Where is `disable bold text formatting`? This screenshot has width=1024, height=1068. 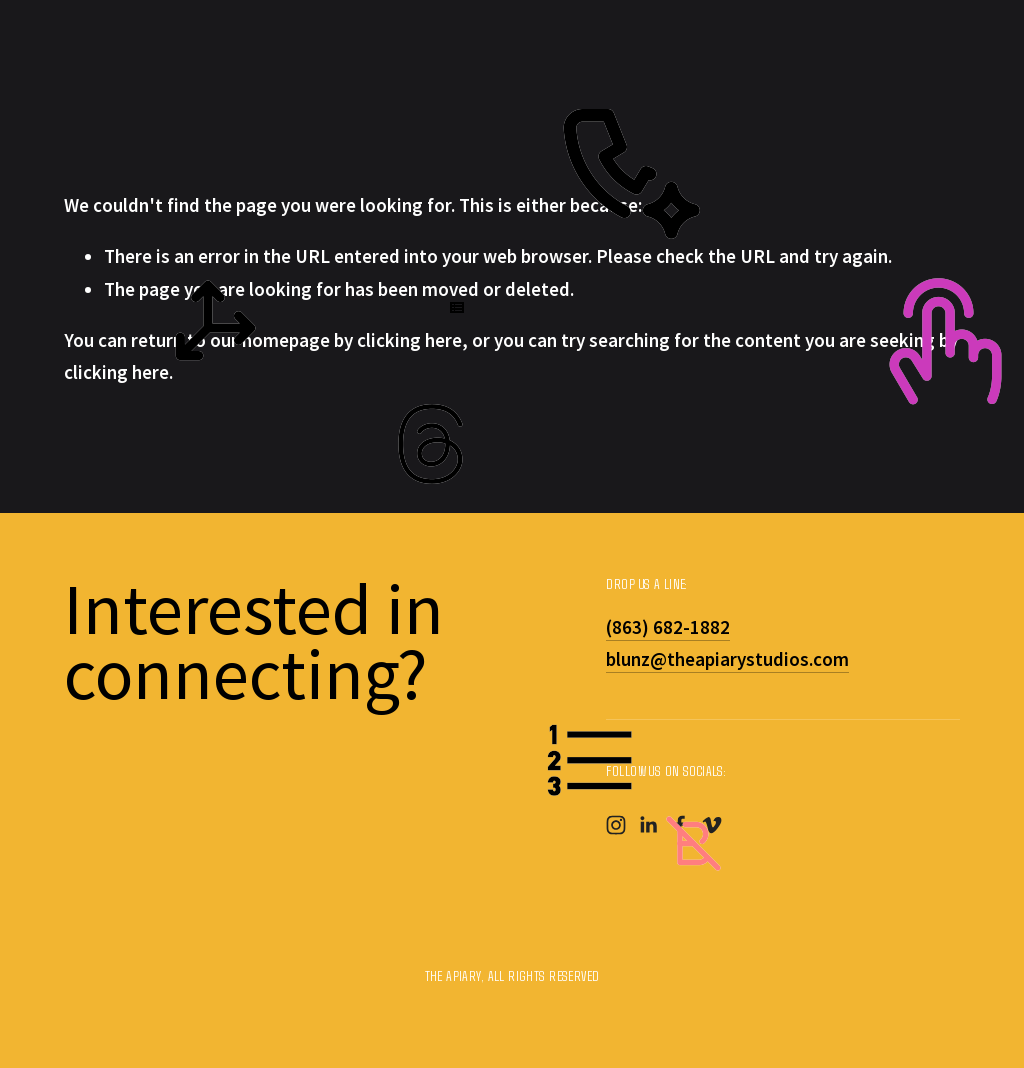 disable bold text formatting is located at coordinates (693, 843).